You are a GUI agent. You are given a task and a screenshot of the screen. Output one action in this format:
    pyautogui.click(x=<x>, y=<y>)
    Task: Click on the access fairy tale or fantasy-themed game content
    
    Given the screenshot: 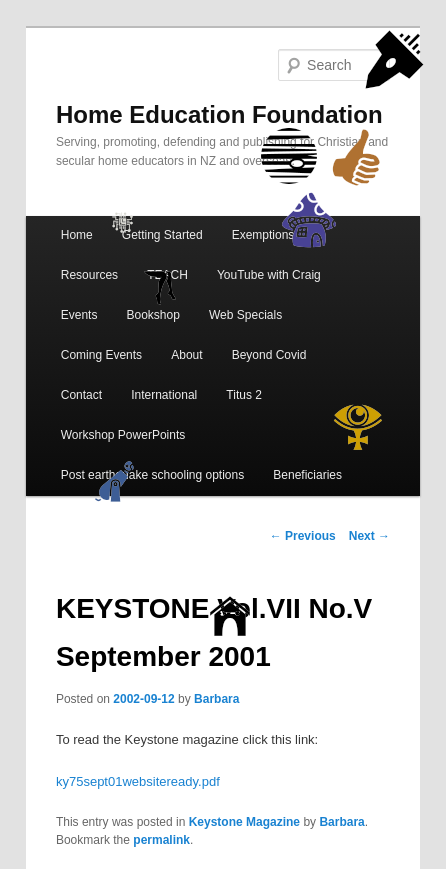 What is the action you would take?
    pyautogui.click(x=309, y=220)
    